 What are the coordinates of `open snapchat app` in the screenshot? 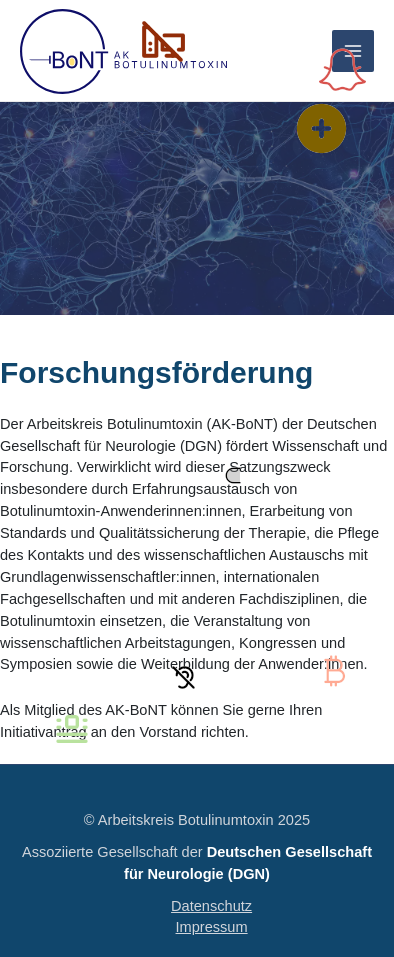 It's located at (342, 70).